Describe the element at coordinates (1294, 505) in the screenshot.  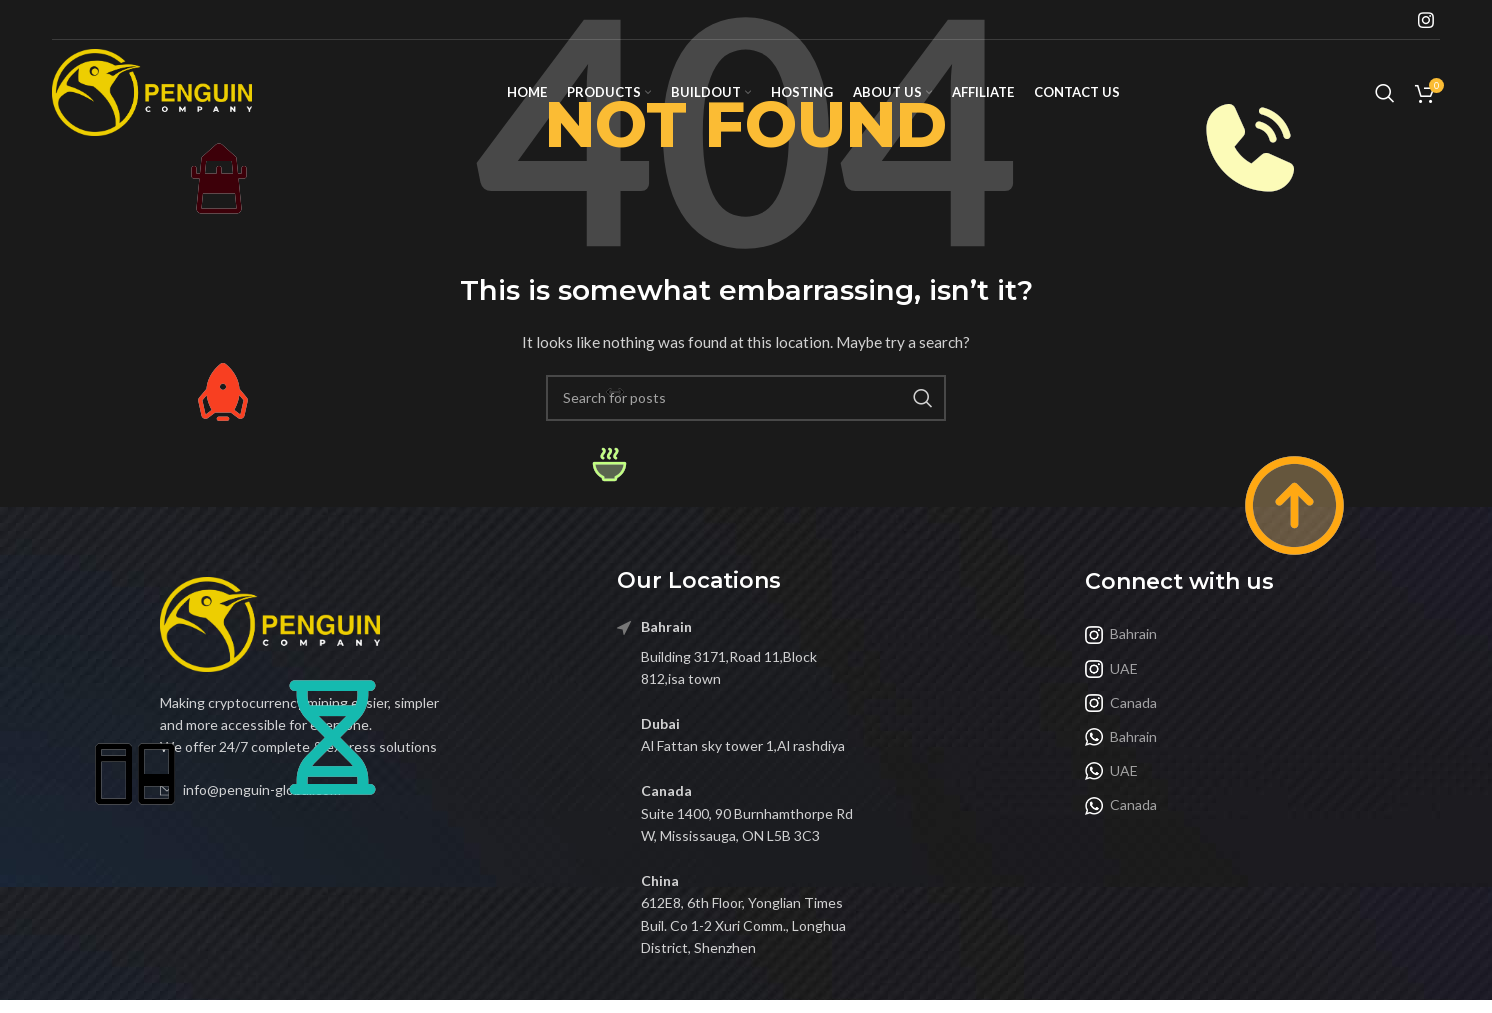
I see `scroll to top of page` at that location.